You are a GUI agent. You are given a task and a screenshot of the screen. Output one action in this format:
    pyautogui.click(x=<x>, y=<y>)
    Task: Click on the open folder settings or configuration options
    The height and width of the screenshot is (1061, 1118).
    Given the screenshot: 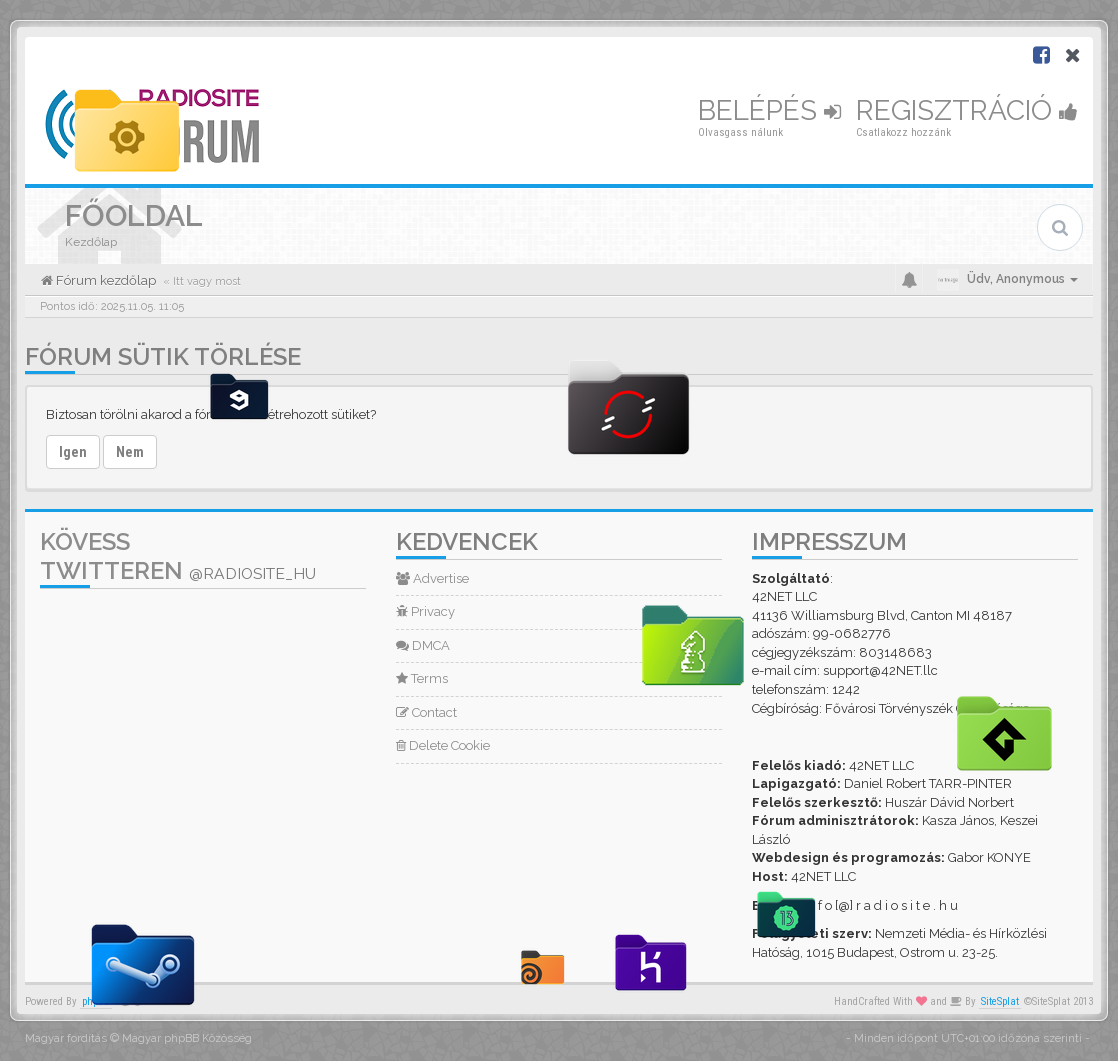 What is the action you would take?
    pyautogui.click(x=126, y=133)
    